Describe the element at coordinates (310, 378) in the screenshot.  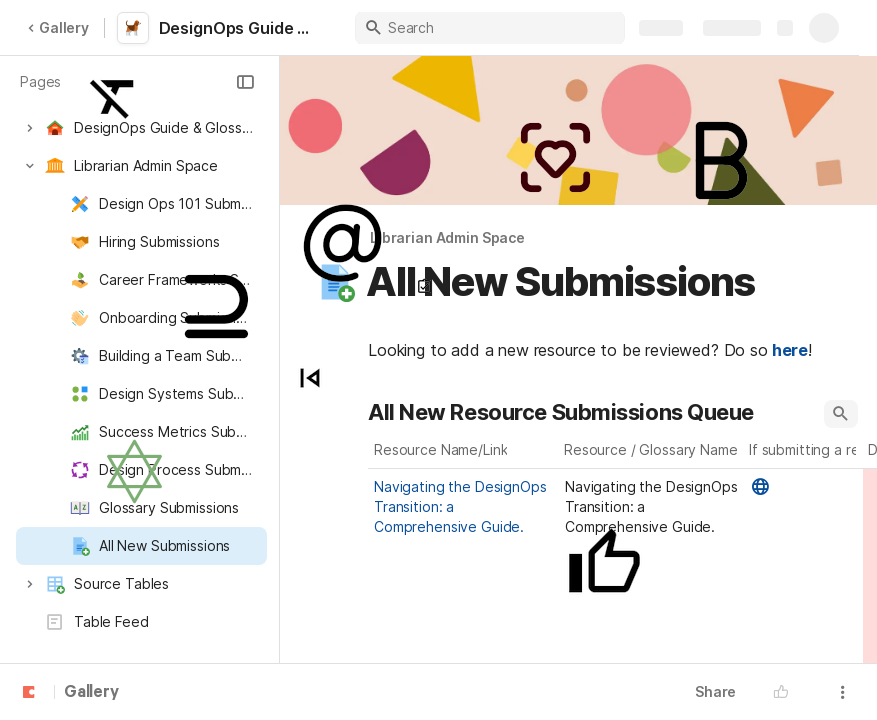
I see `skip to previous track` at that location.